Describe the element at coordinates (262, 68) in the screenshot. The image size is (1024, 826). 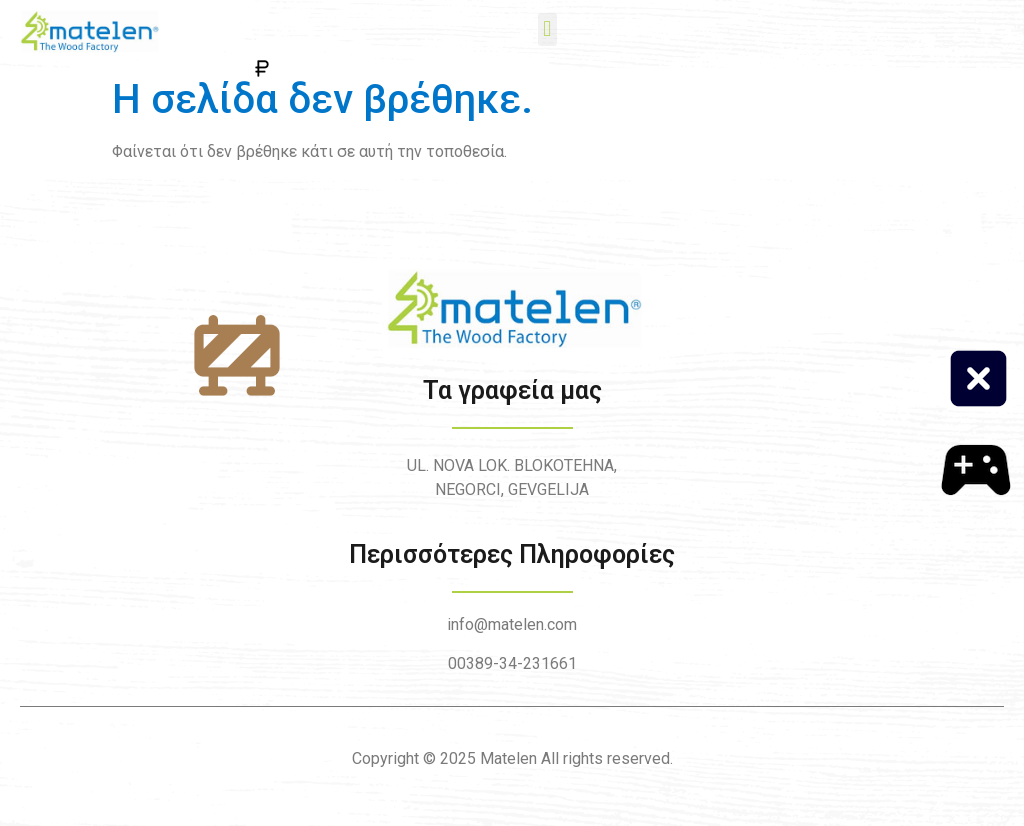
I see `indicates Russian ruble currency` at that location.